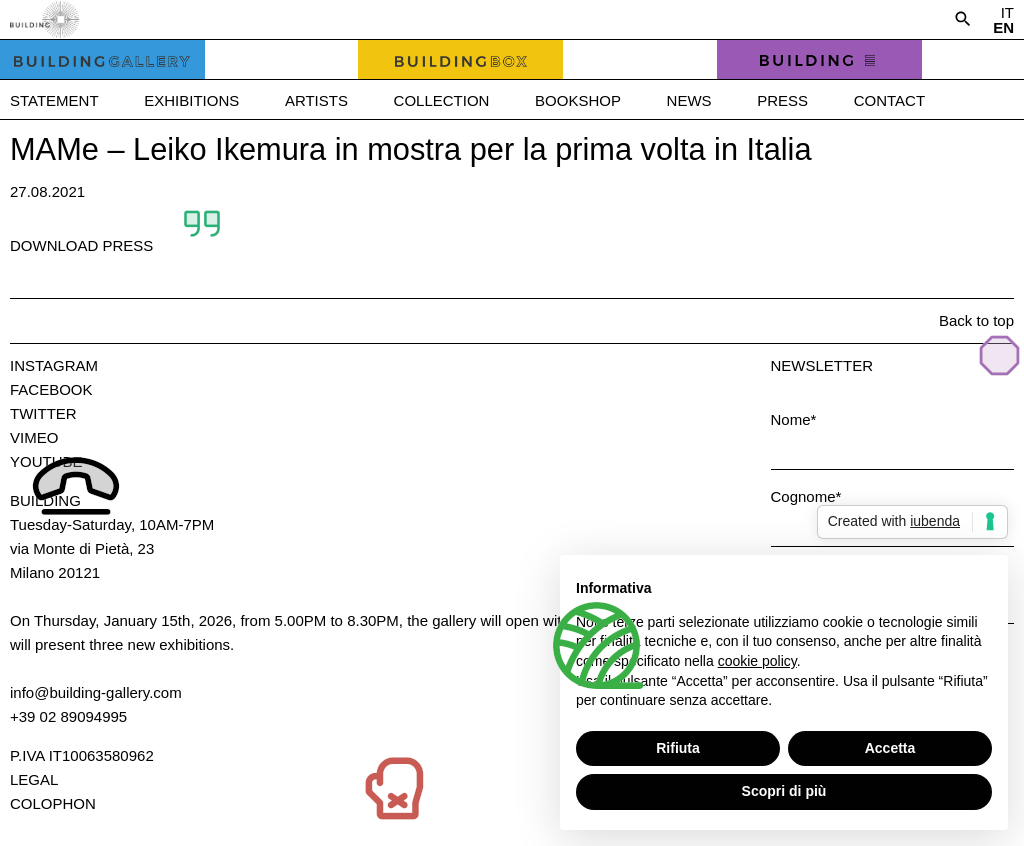  I want to click on access boxing or combat sports content, so click(395, 789).